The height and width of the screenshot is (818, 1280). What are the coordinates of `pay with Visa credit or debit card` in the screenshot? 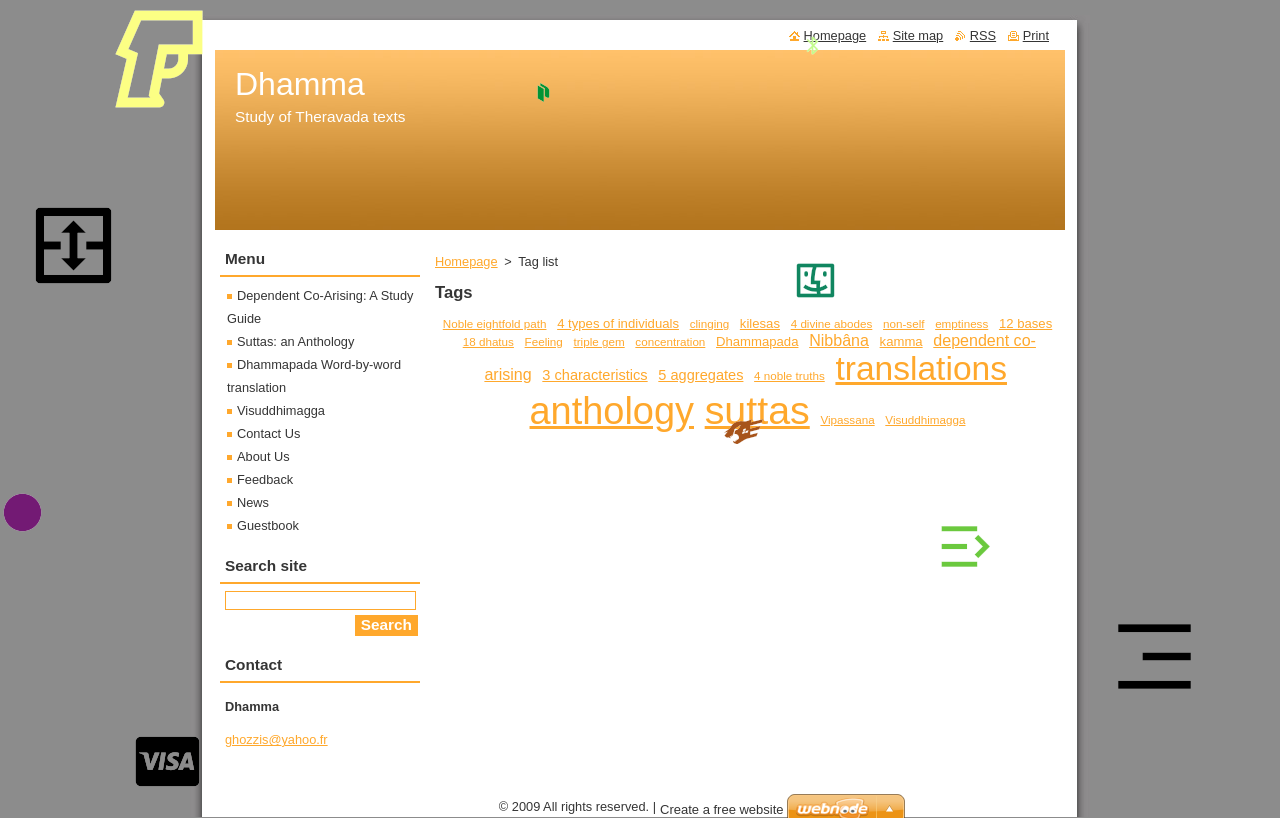 It's located at (167, 761).